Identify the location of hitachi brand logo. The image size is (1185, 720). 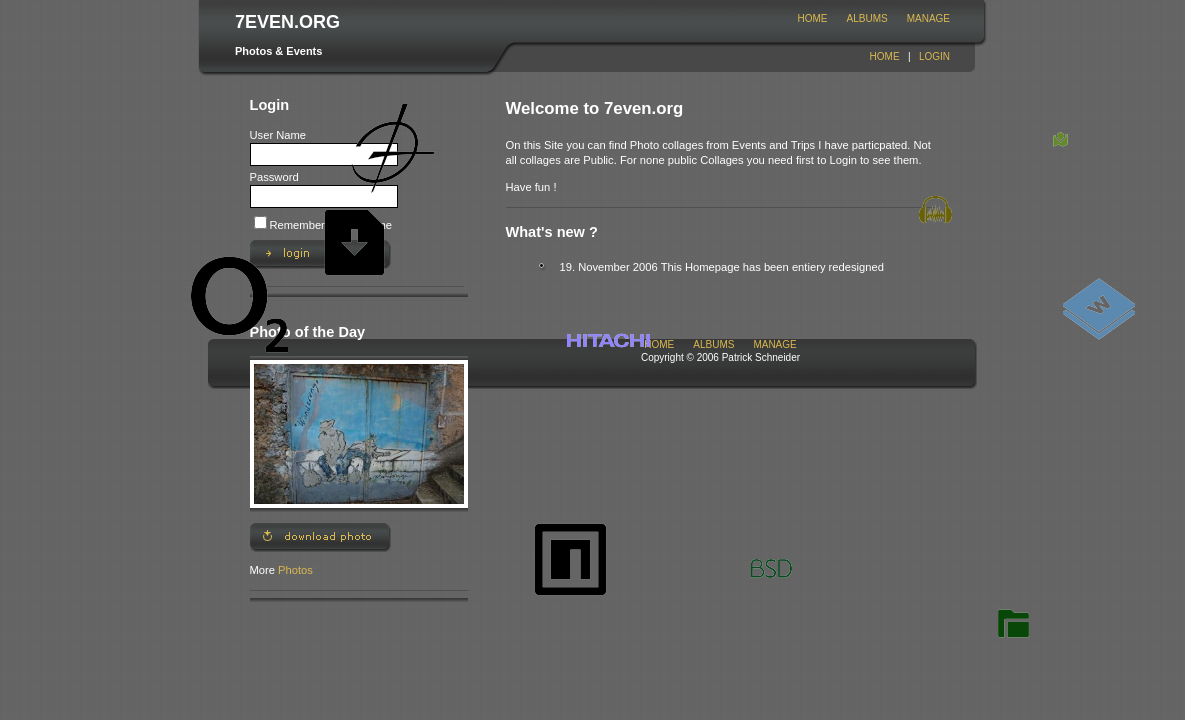
(608, 340).